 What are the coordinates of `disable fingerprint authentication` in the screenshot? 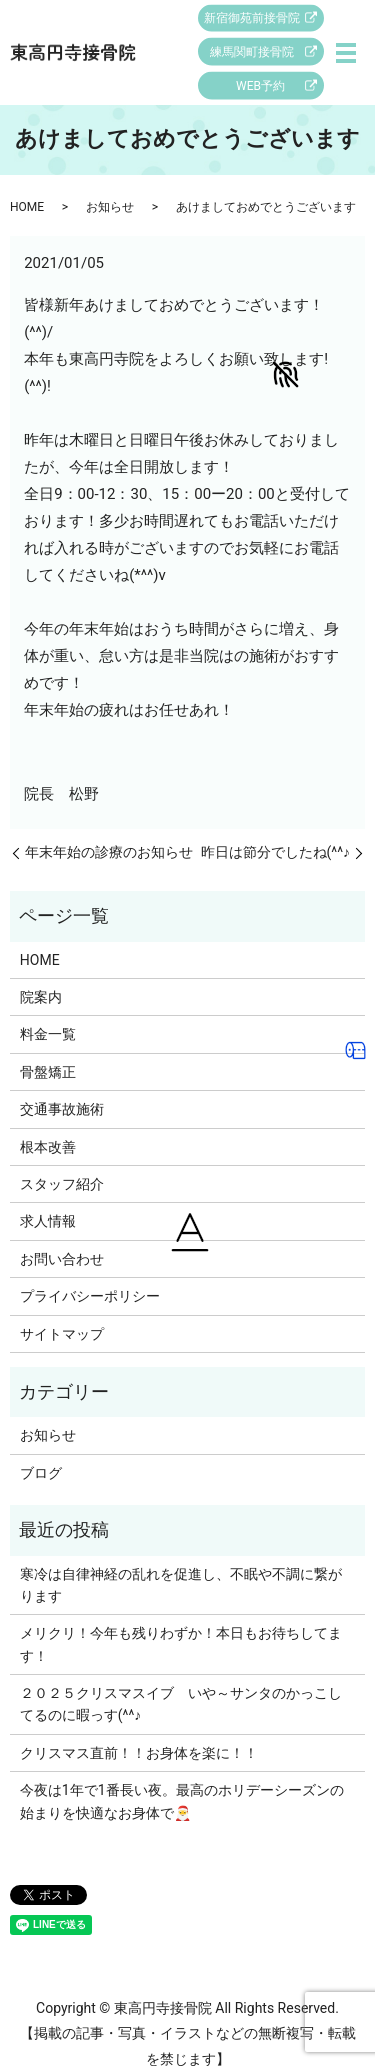 It's located at (285, 374).